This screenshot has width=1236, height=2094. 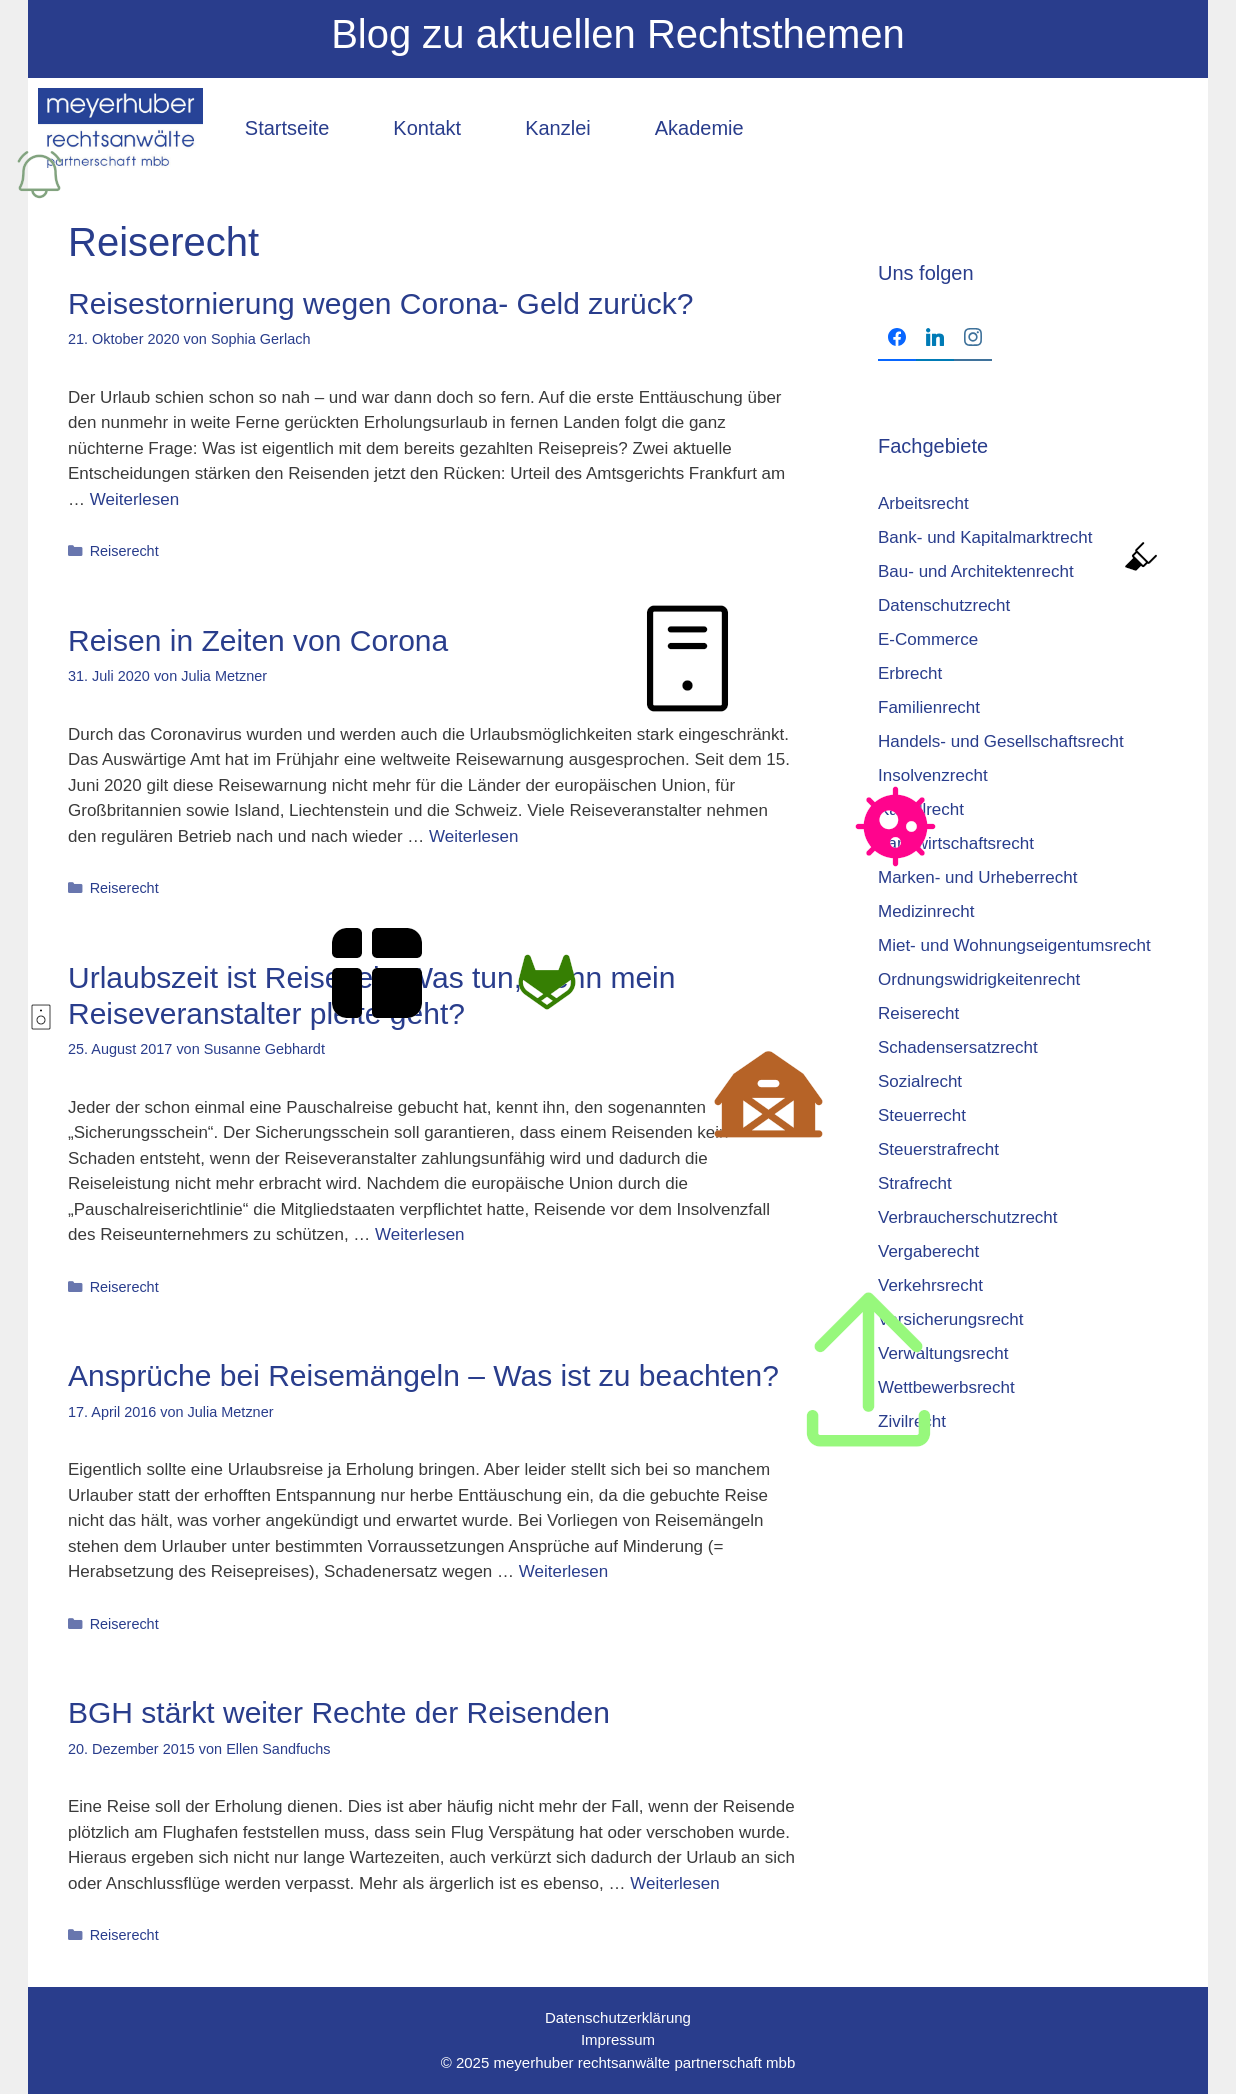 I want to click on access farm or agricultural settings, so click(x=768, y=1101).